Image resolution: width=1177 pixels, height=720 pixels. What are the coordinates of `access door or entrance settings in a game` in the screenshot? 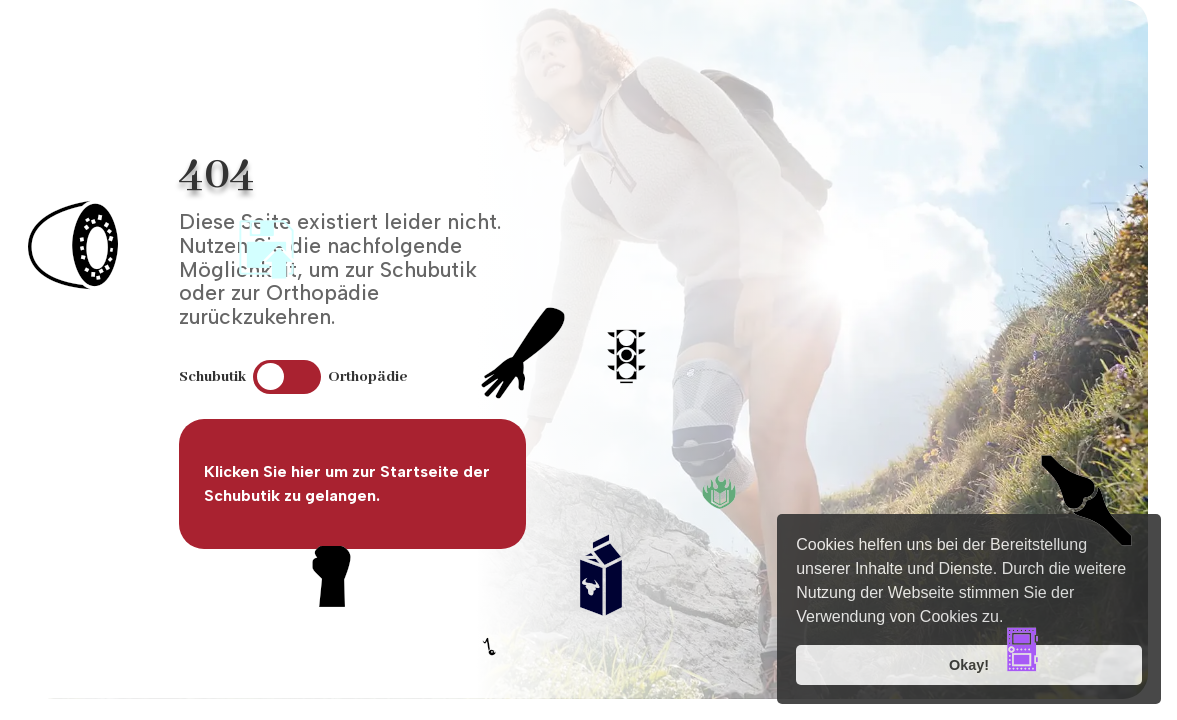 It's located at (1022, 649).